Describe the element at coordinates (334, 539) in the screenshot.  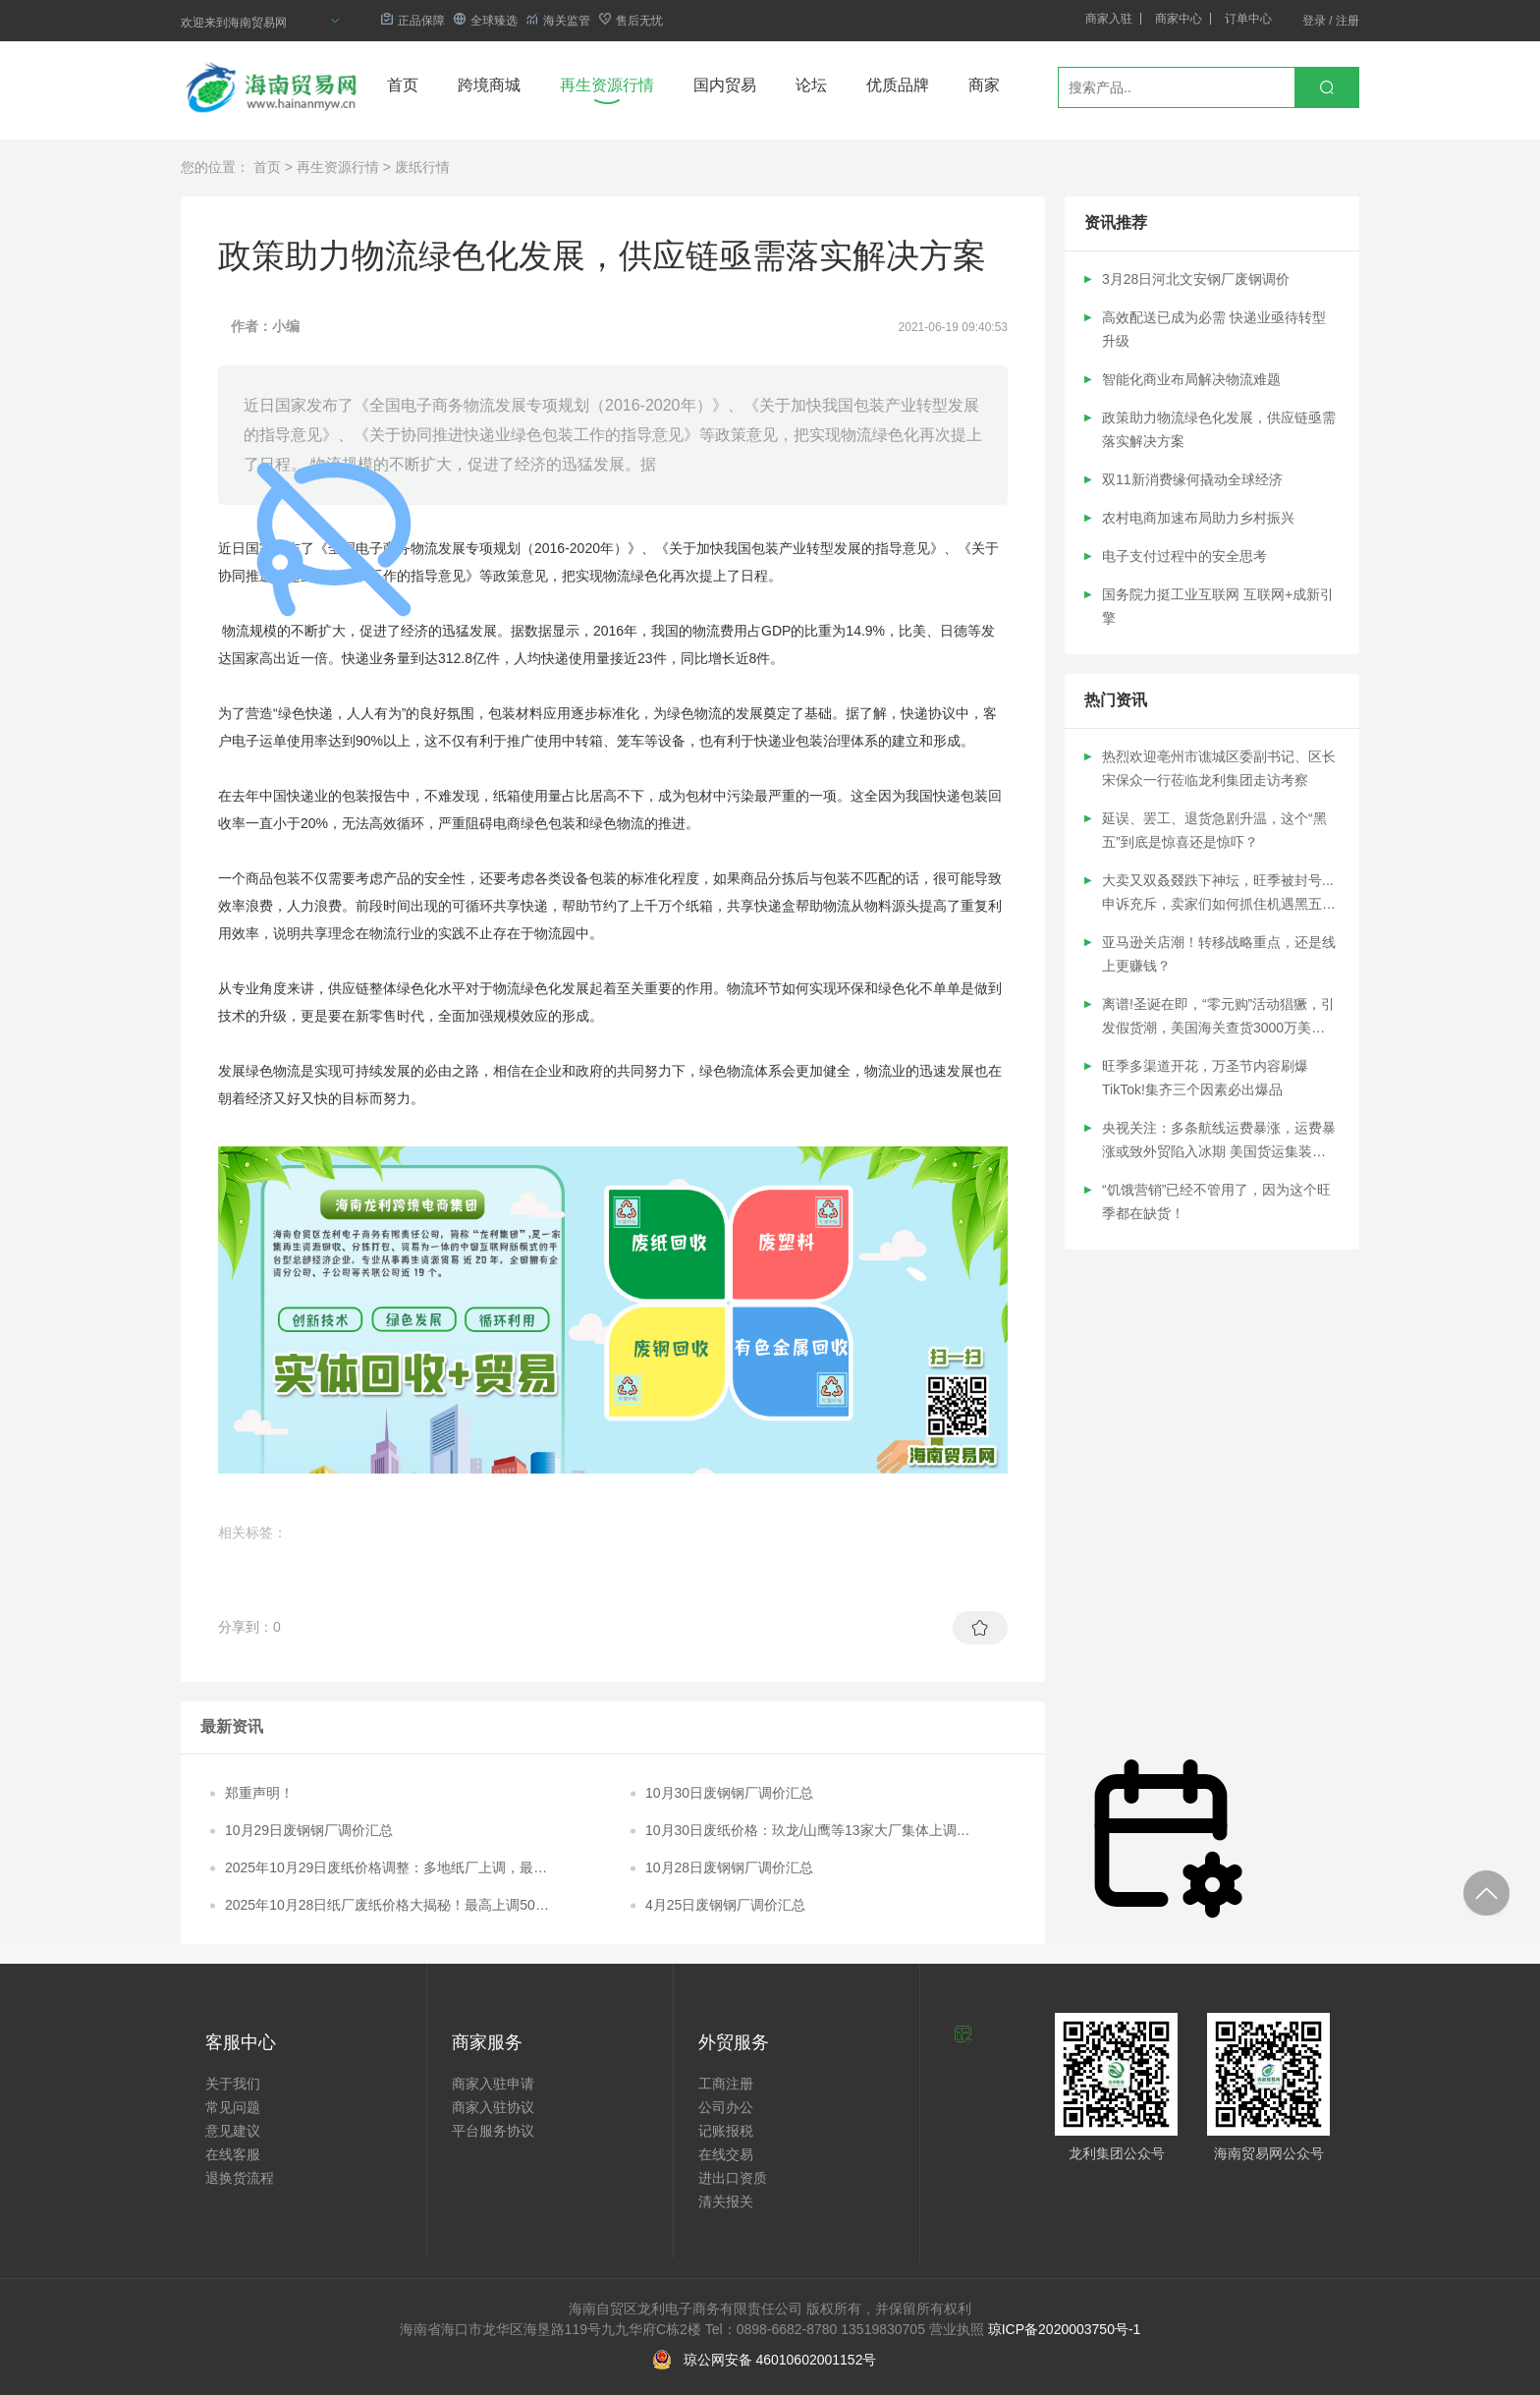
I see `disable lasso selection tool` at that location.